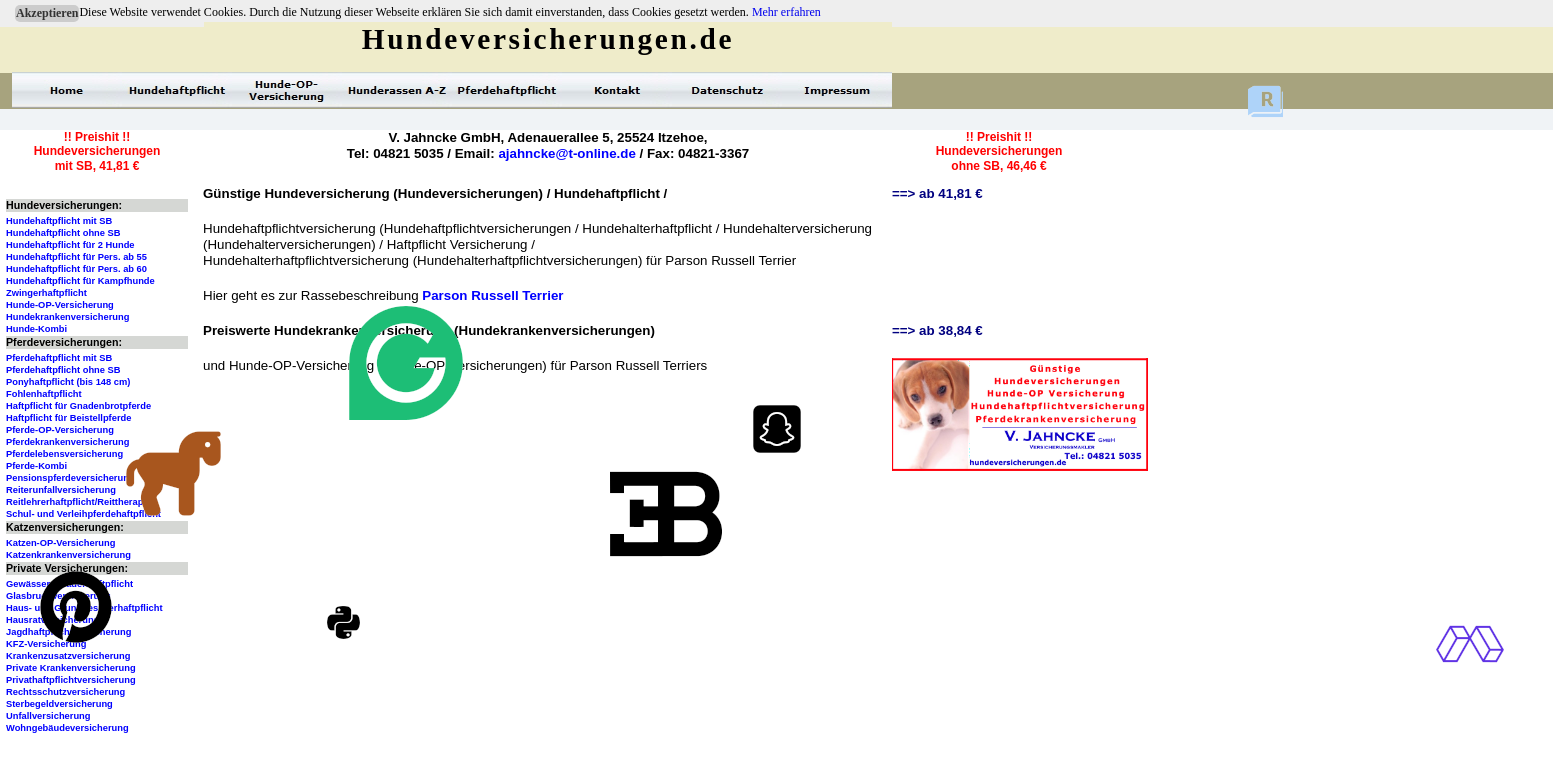 This screenshot has width=1553, height=763. Describe the element at coordinates (343, 622) in the screenshot. I see `python programming language logo` at that location.